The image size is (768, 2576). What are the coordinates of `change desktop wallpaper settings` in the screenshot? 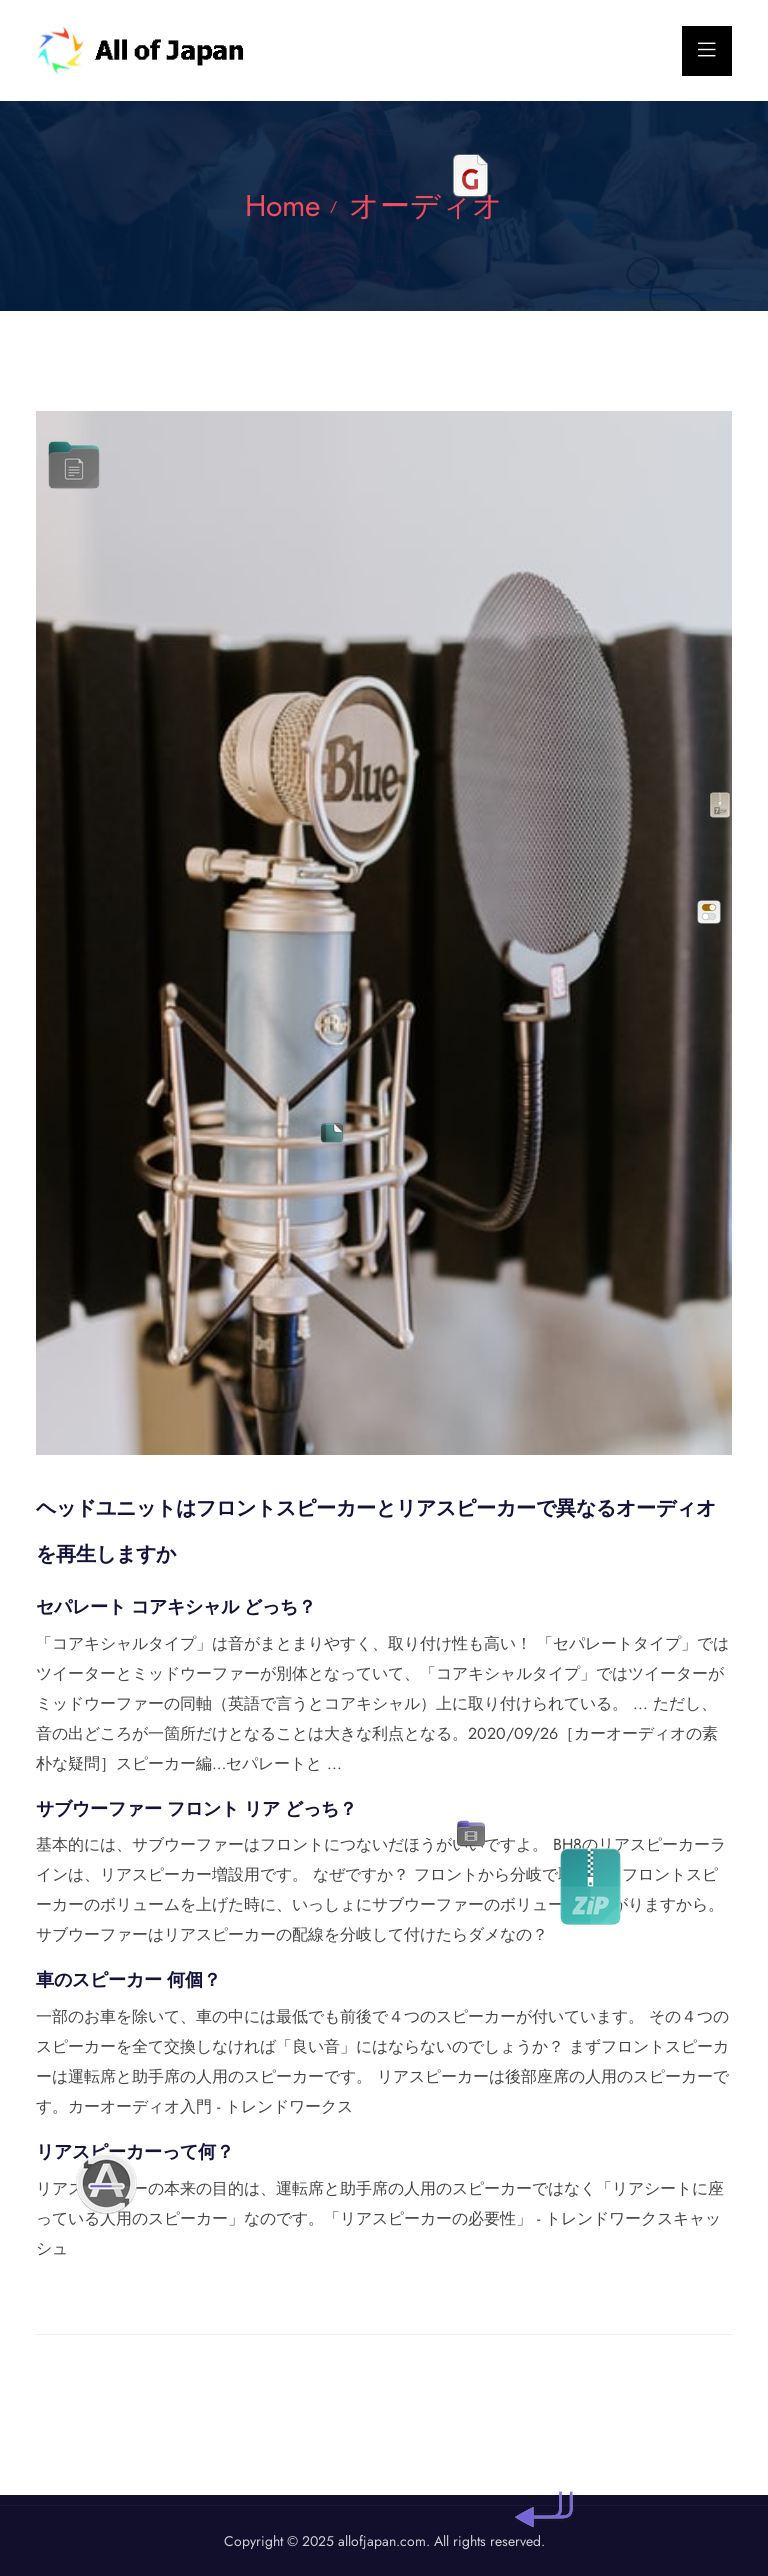 It's located at (332, 1132).